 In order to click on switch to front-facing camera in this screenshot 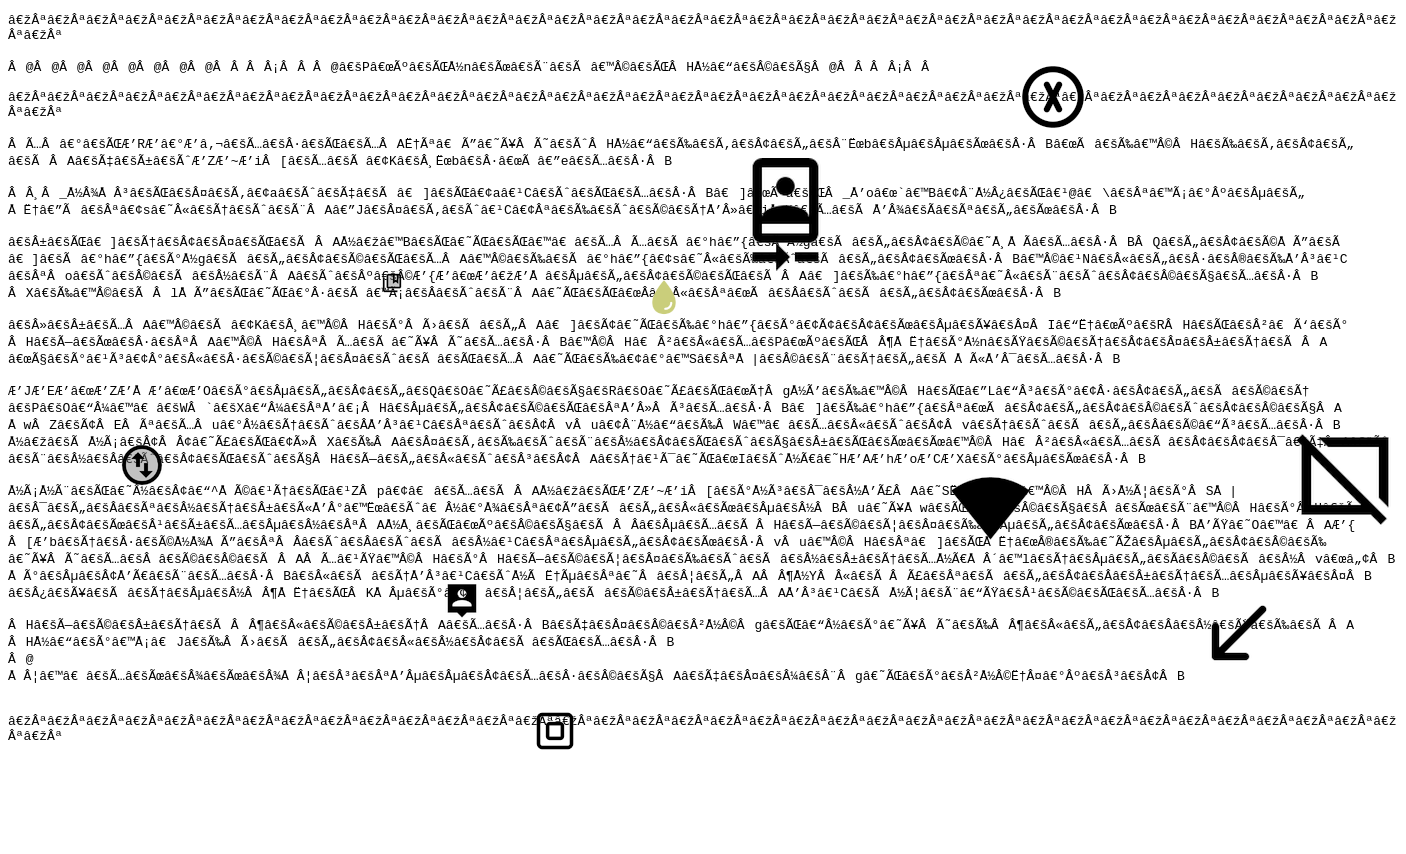, I will do `click(785, 214)`.